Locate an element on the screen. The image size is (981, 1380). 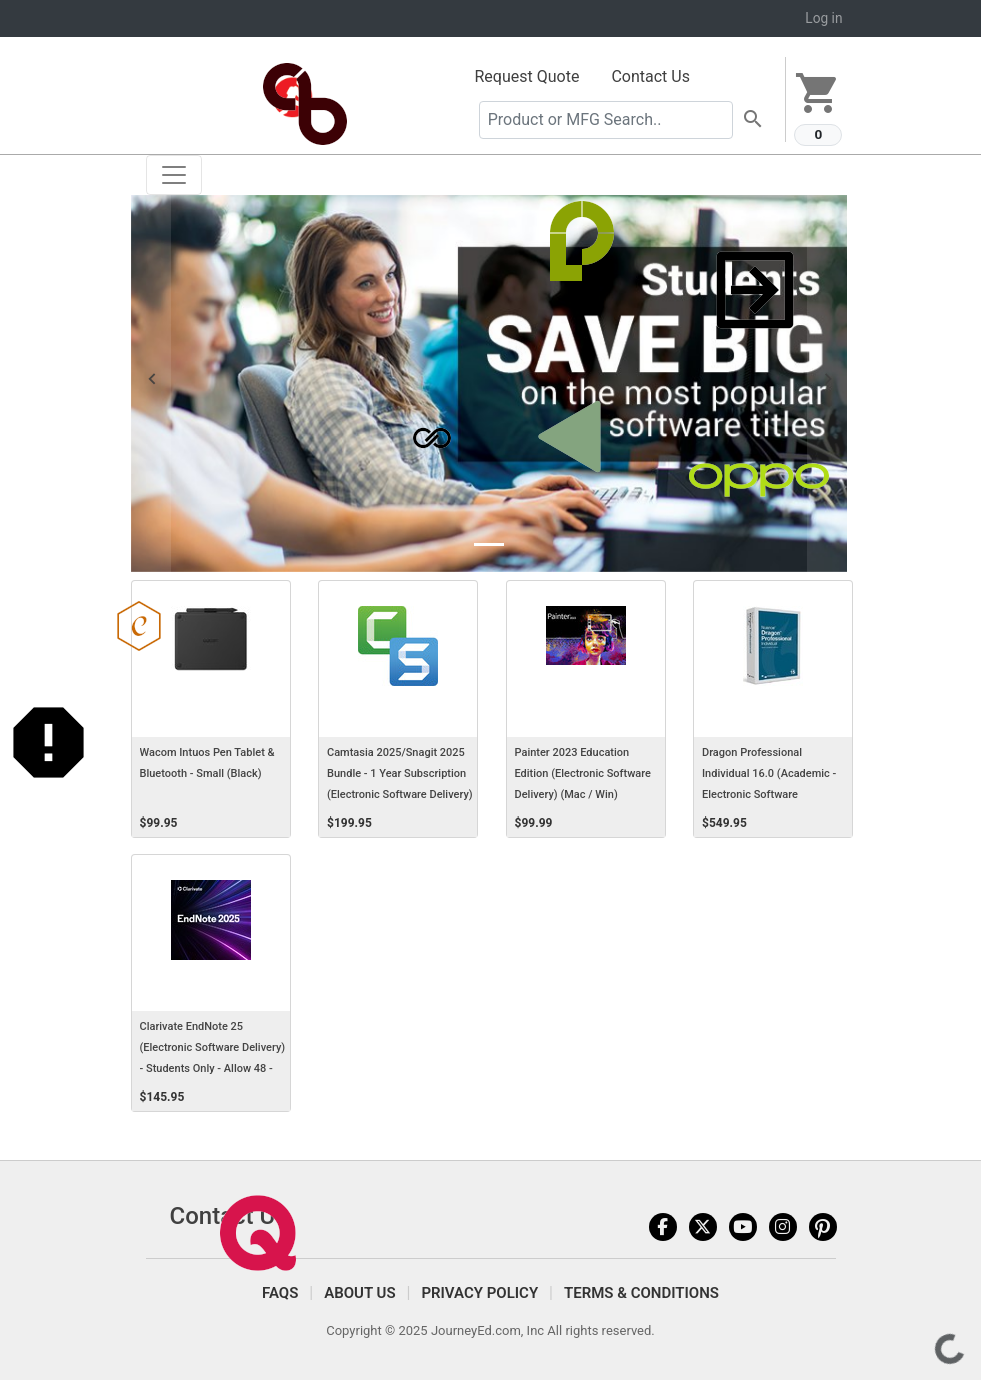
navigate to the next item or screen is located at coordinates (755, 290).